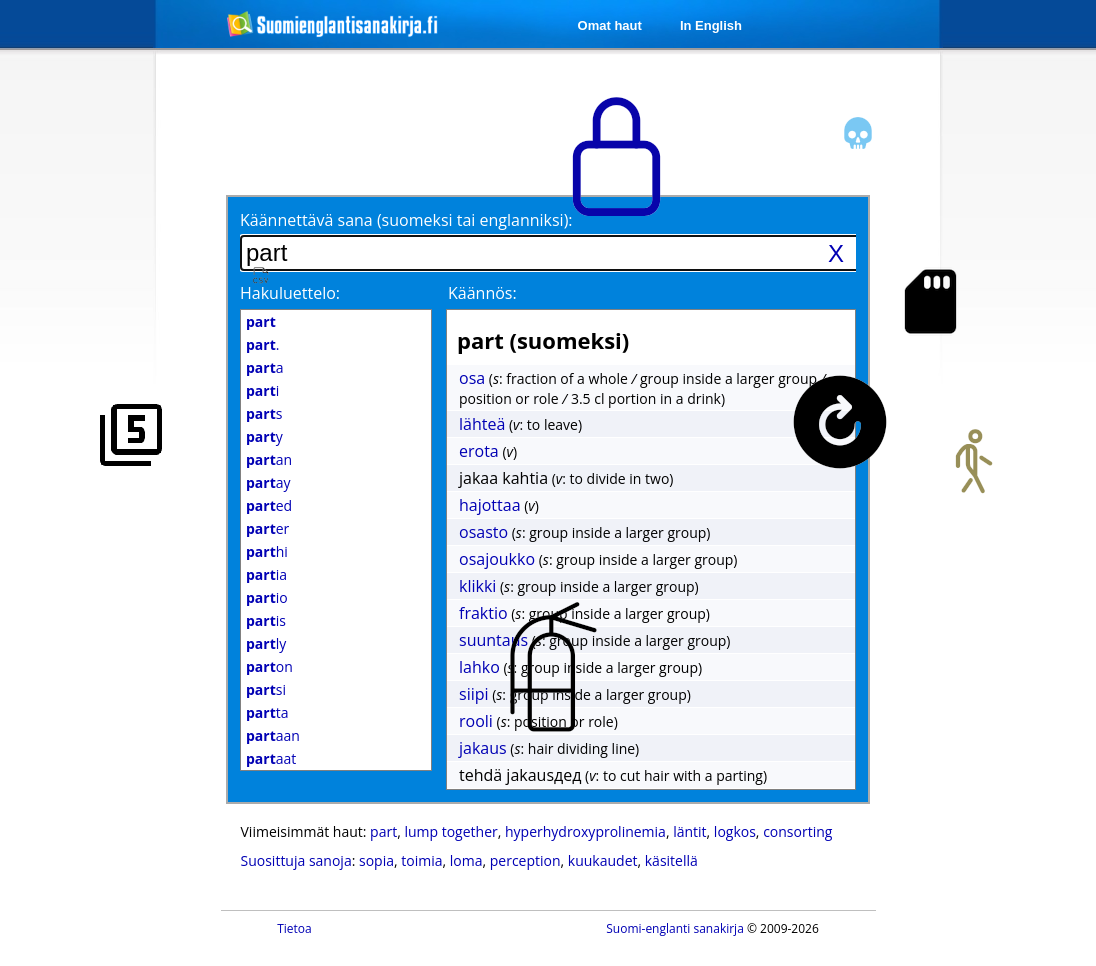 This screenshot has height=966, width=1096. I want to click on access fire safety information, so click(547, 669).